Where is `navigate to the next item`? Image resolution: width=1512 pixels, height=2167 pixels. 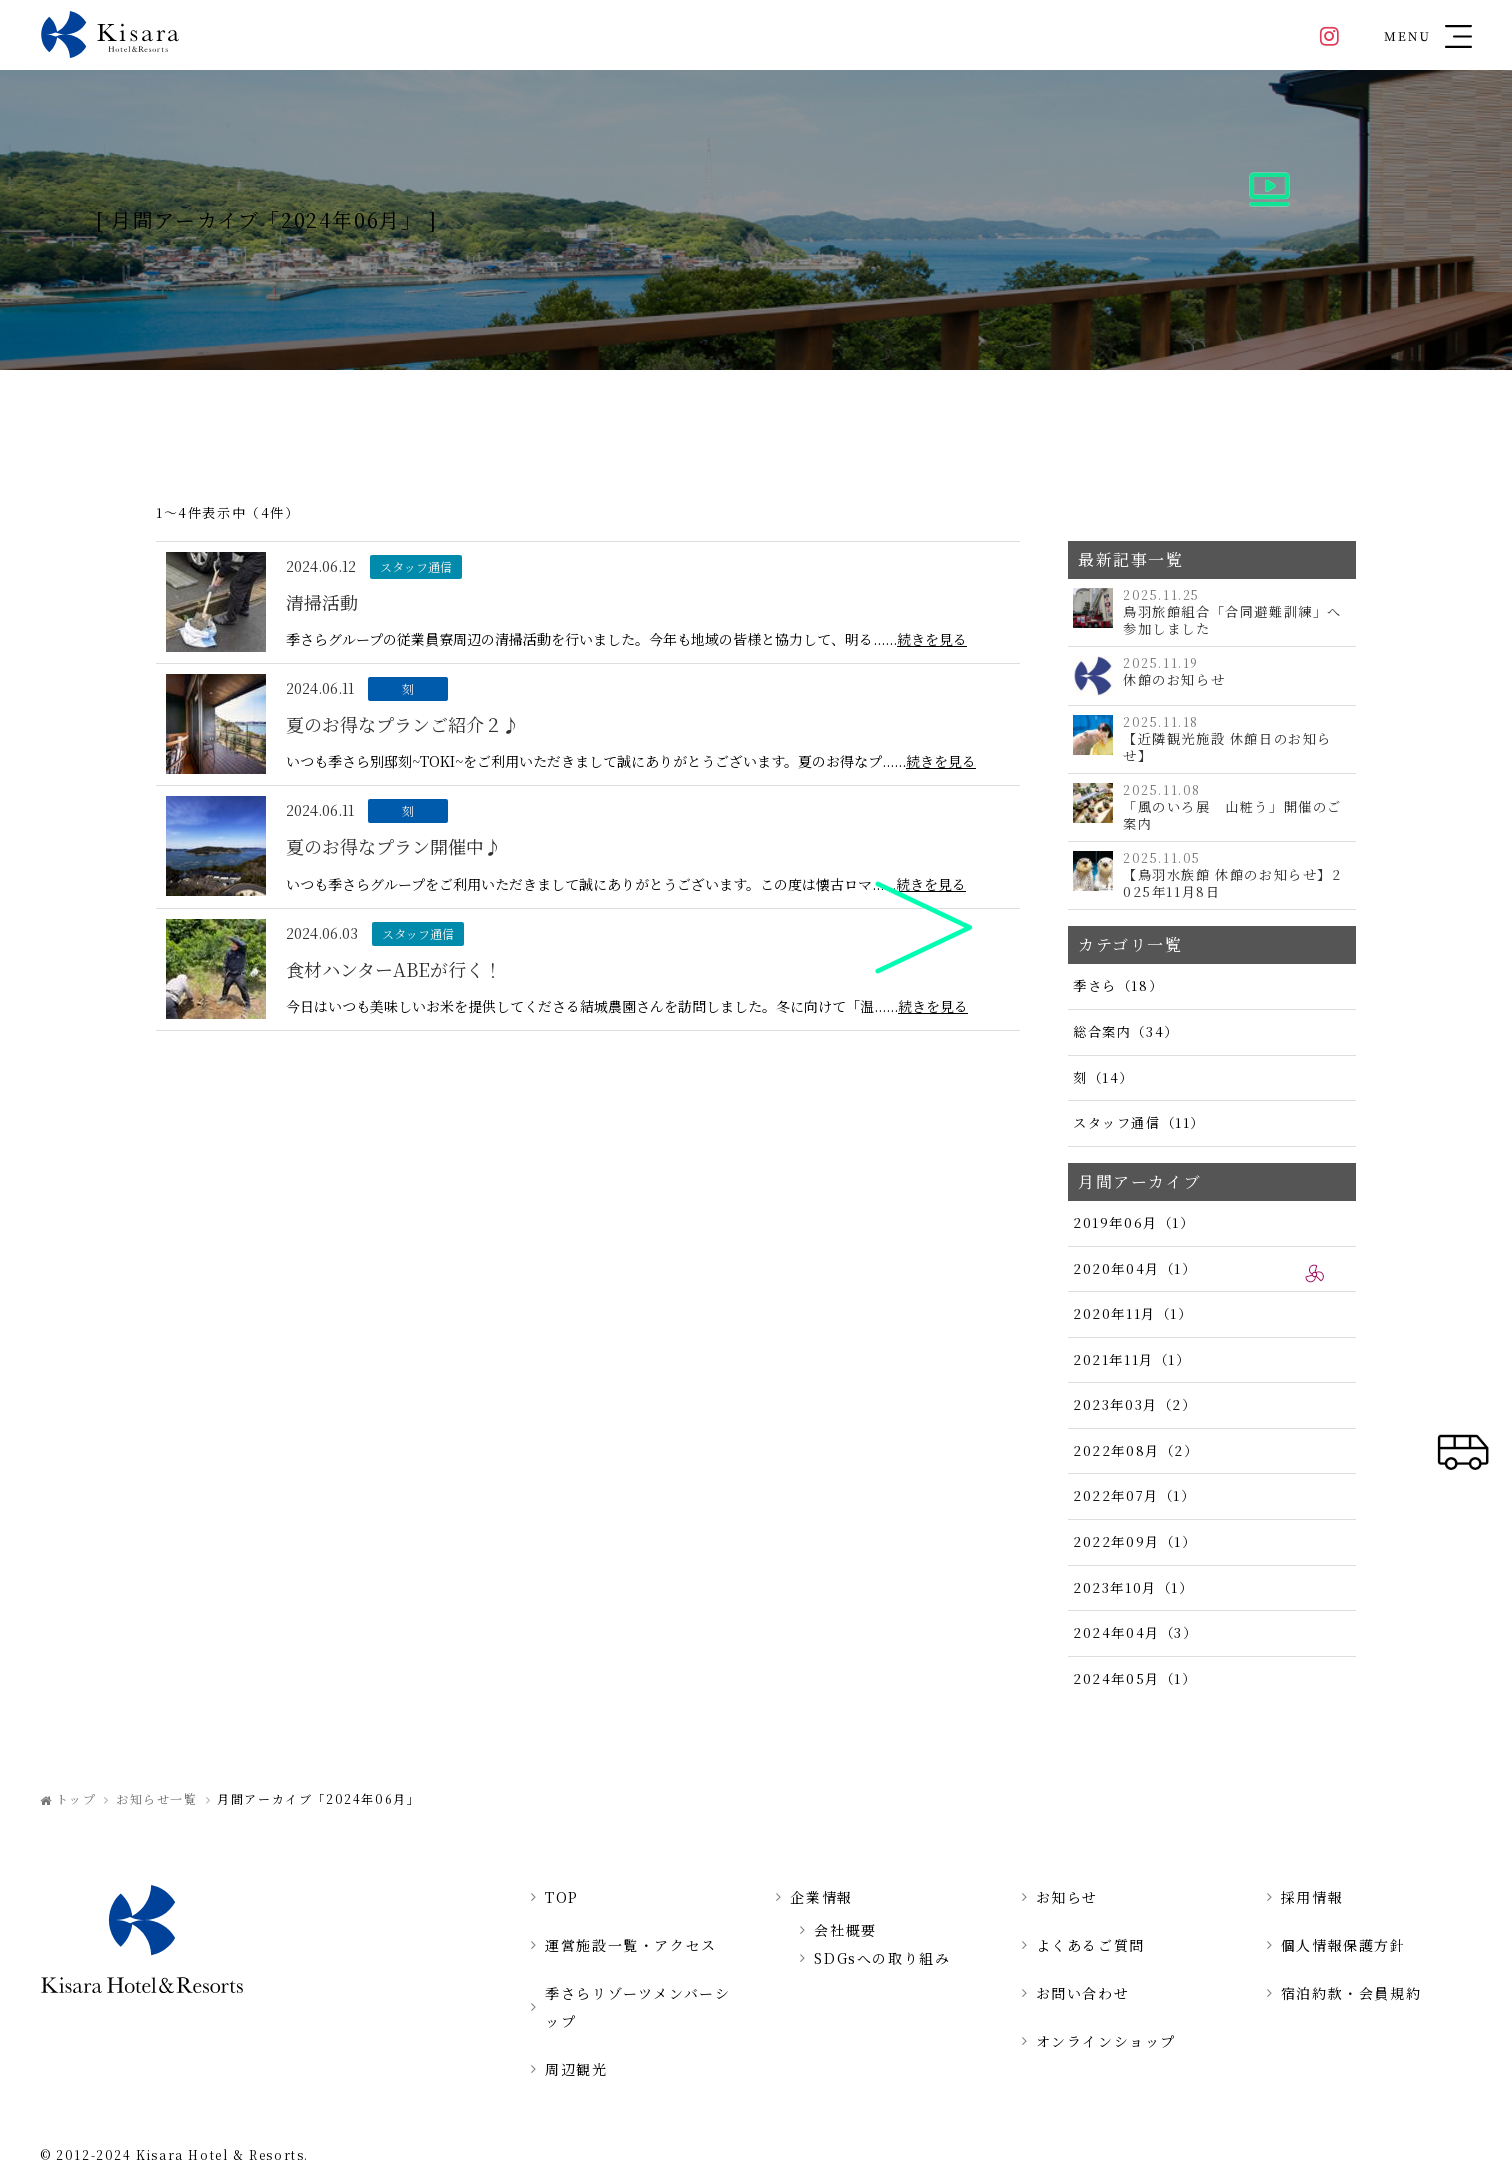 navigate to the next item is located at coordinates (916, 927).